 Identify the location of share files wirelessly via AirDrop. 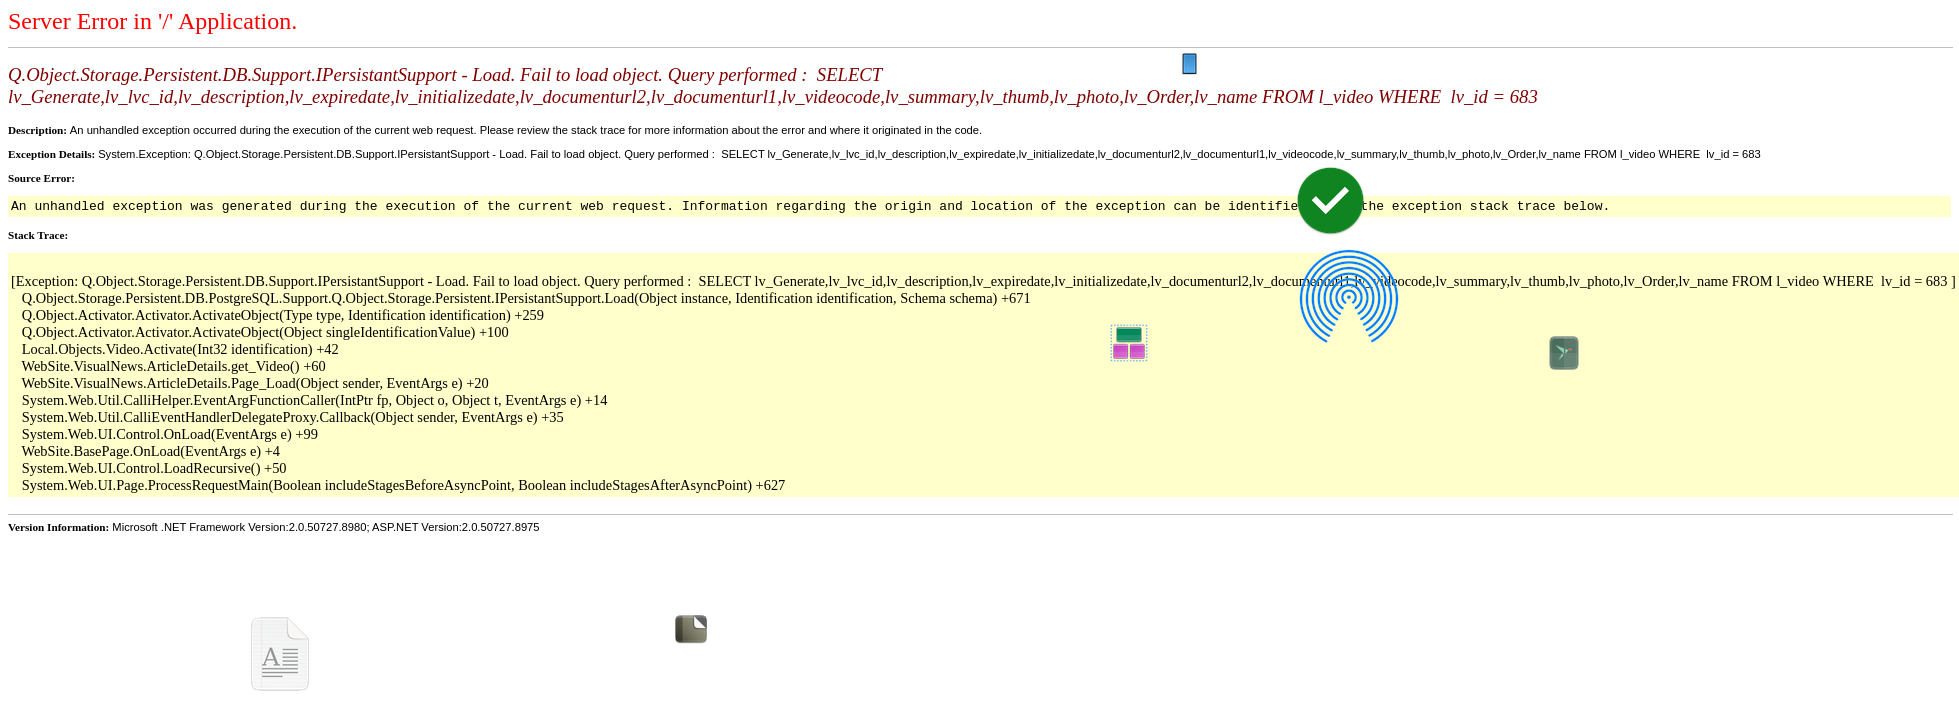
(1349, 299).